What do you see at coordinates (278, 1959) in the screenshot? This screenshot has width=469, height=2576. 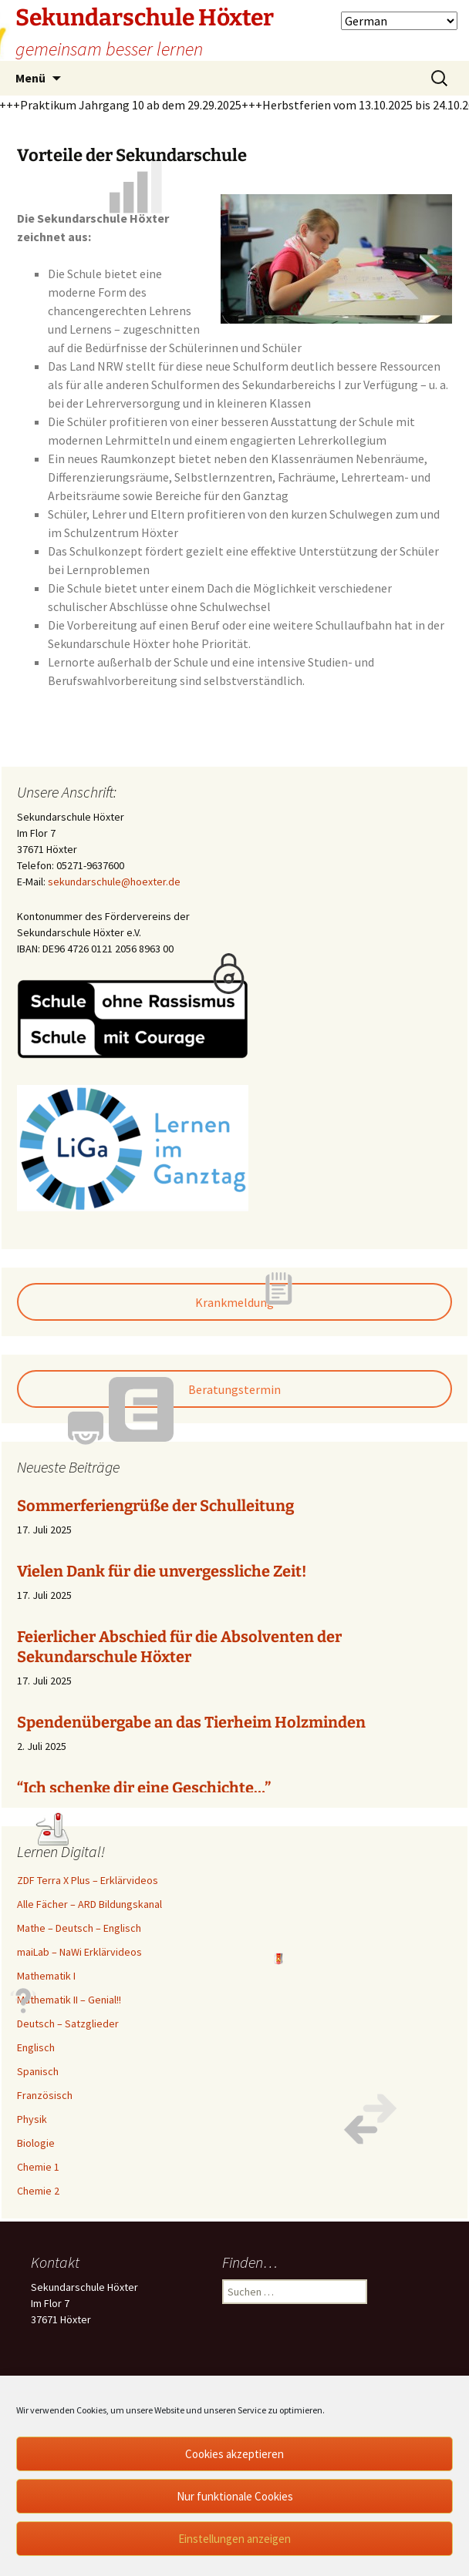 I see `indicates high security status or strong protection level` at bounding box center [278, 1959].